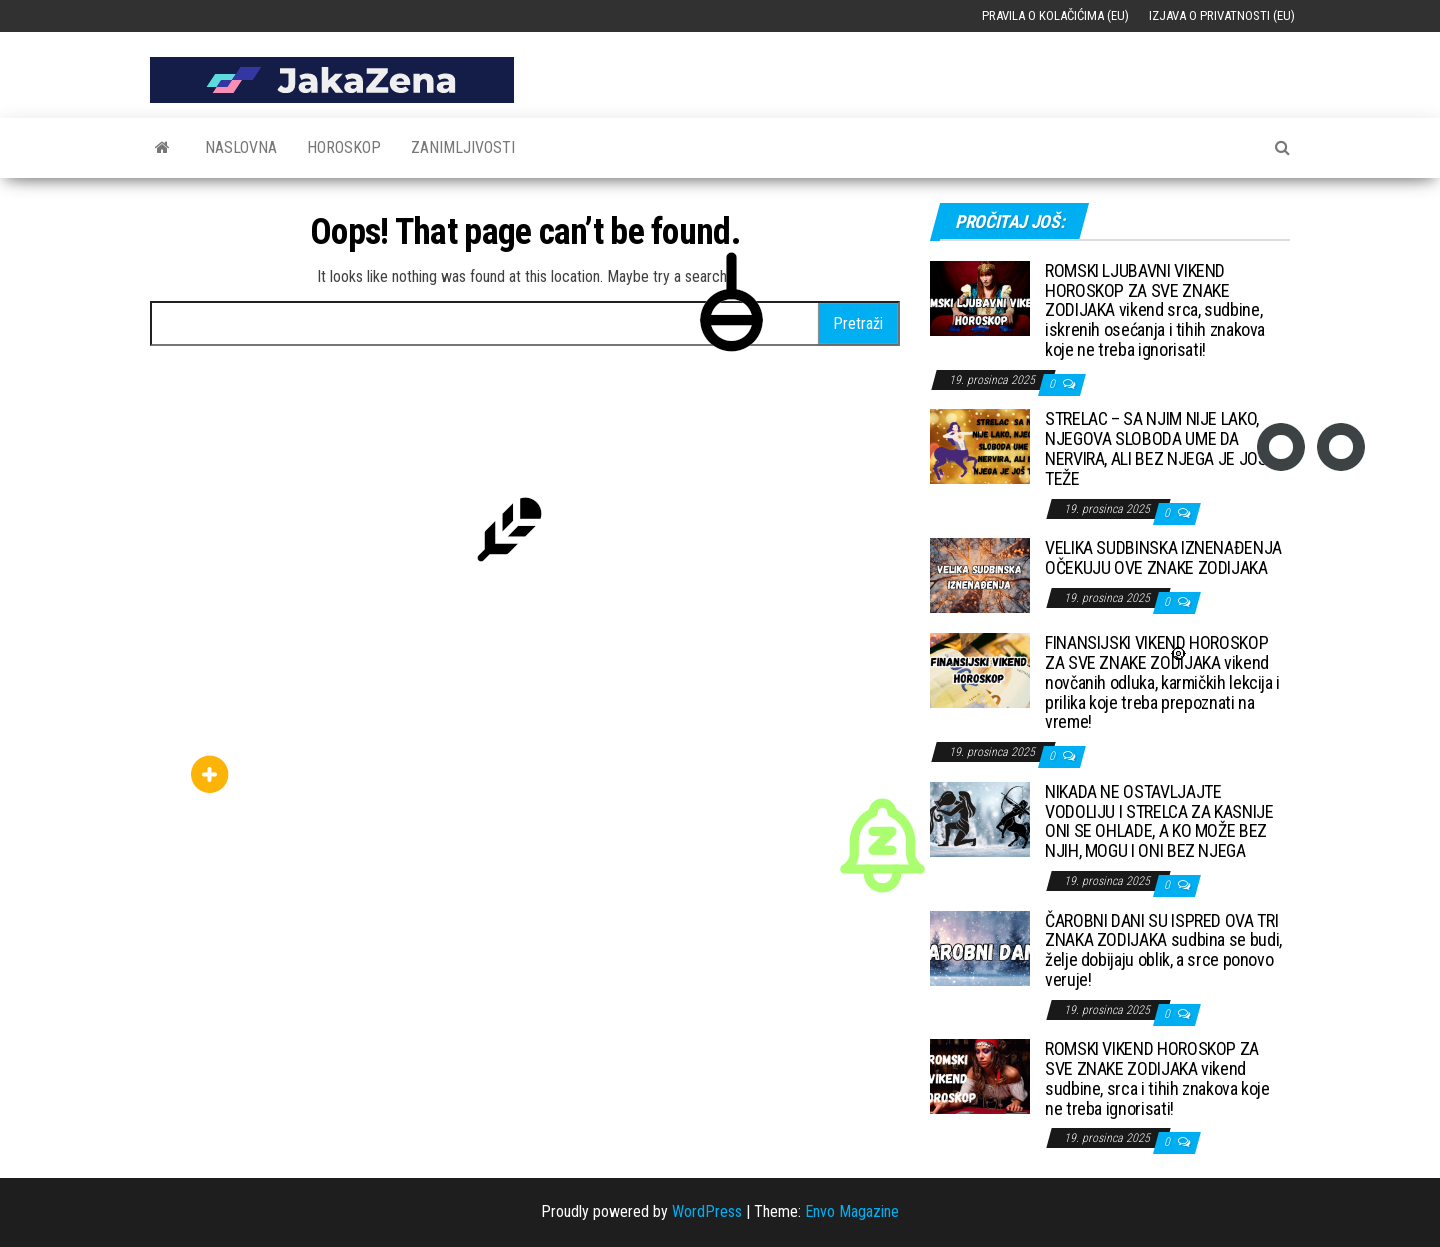  What do you see at coordinates (509, 529) in the screenshot?
I see `compose a new post or message` at bounding box center [509, 529].